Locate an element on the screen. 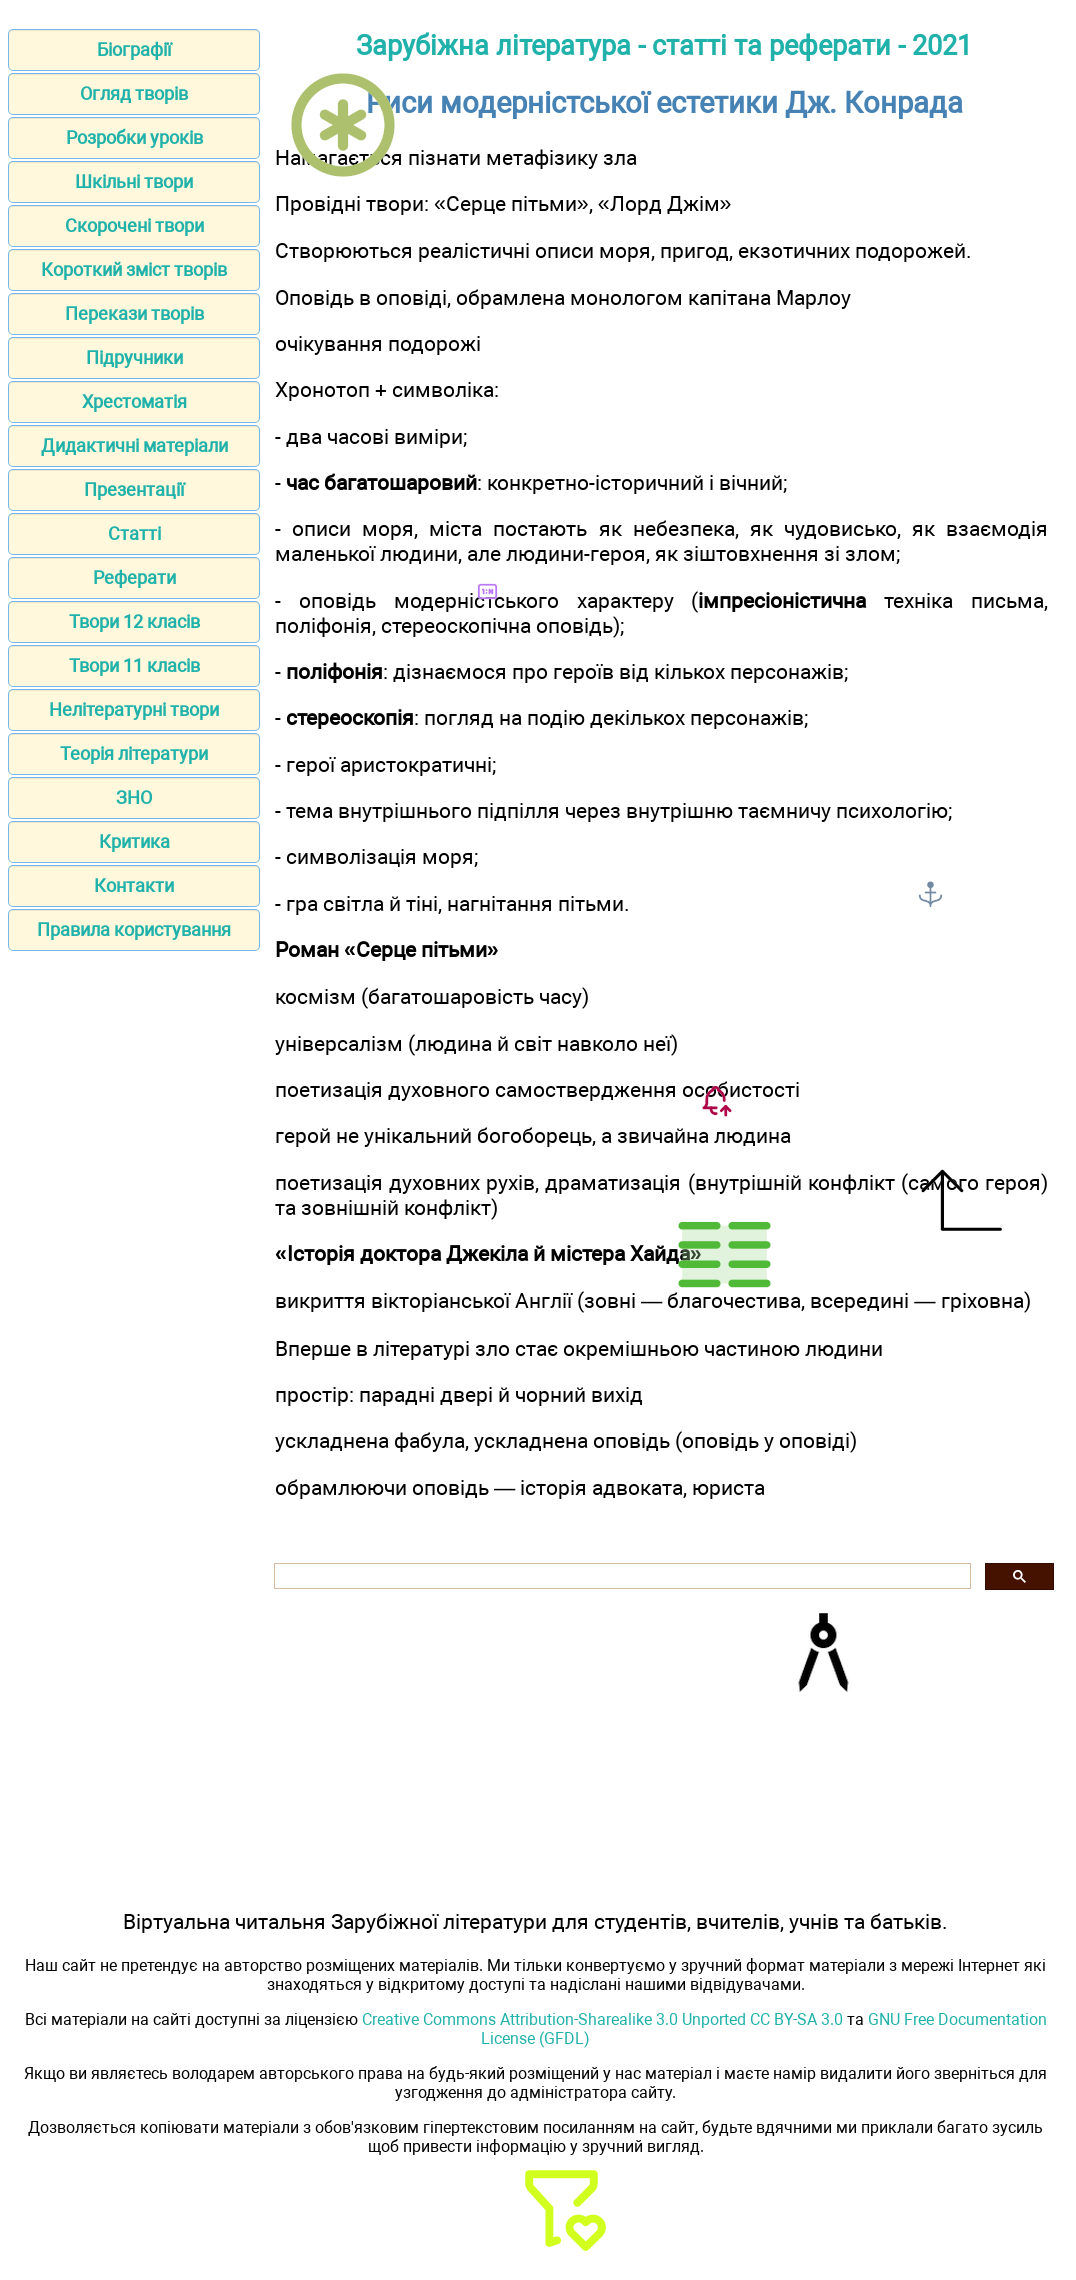 The width and height of the screenshot is (1076, 2280). navigate to marina or port locations is located at coordinates (930, 893).